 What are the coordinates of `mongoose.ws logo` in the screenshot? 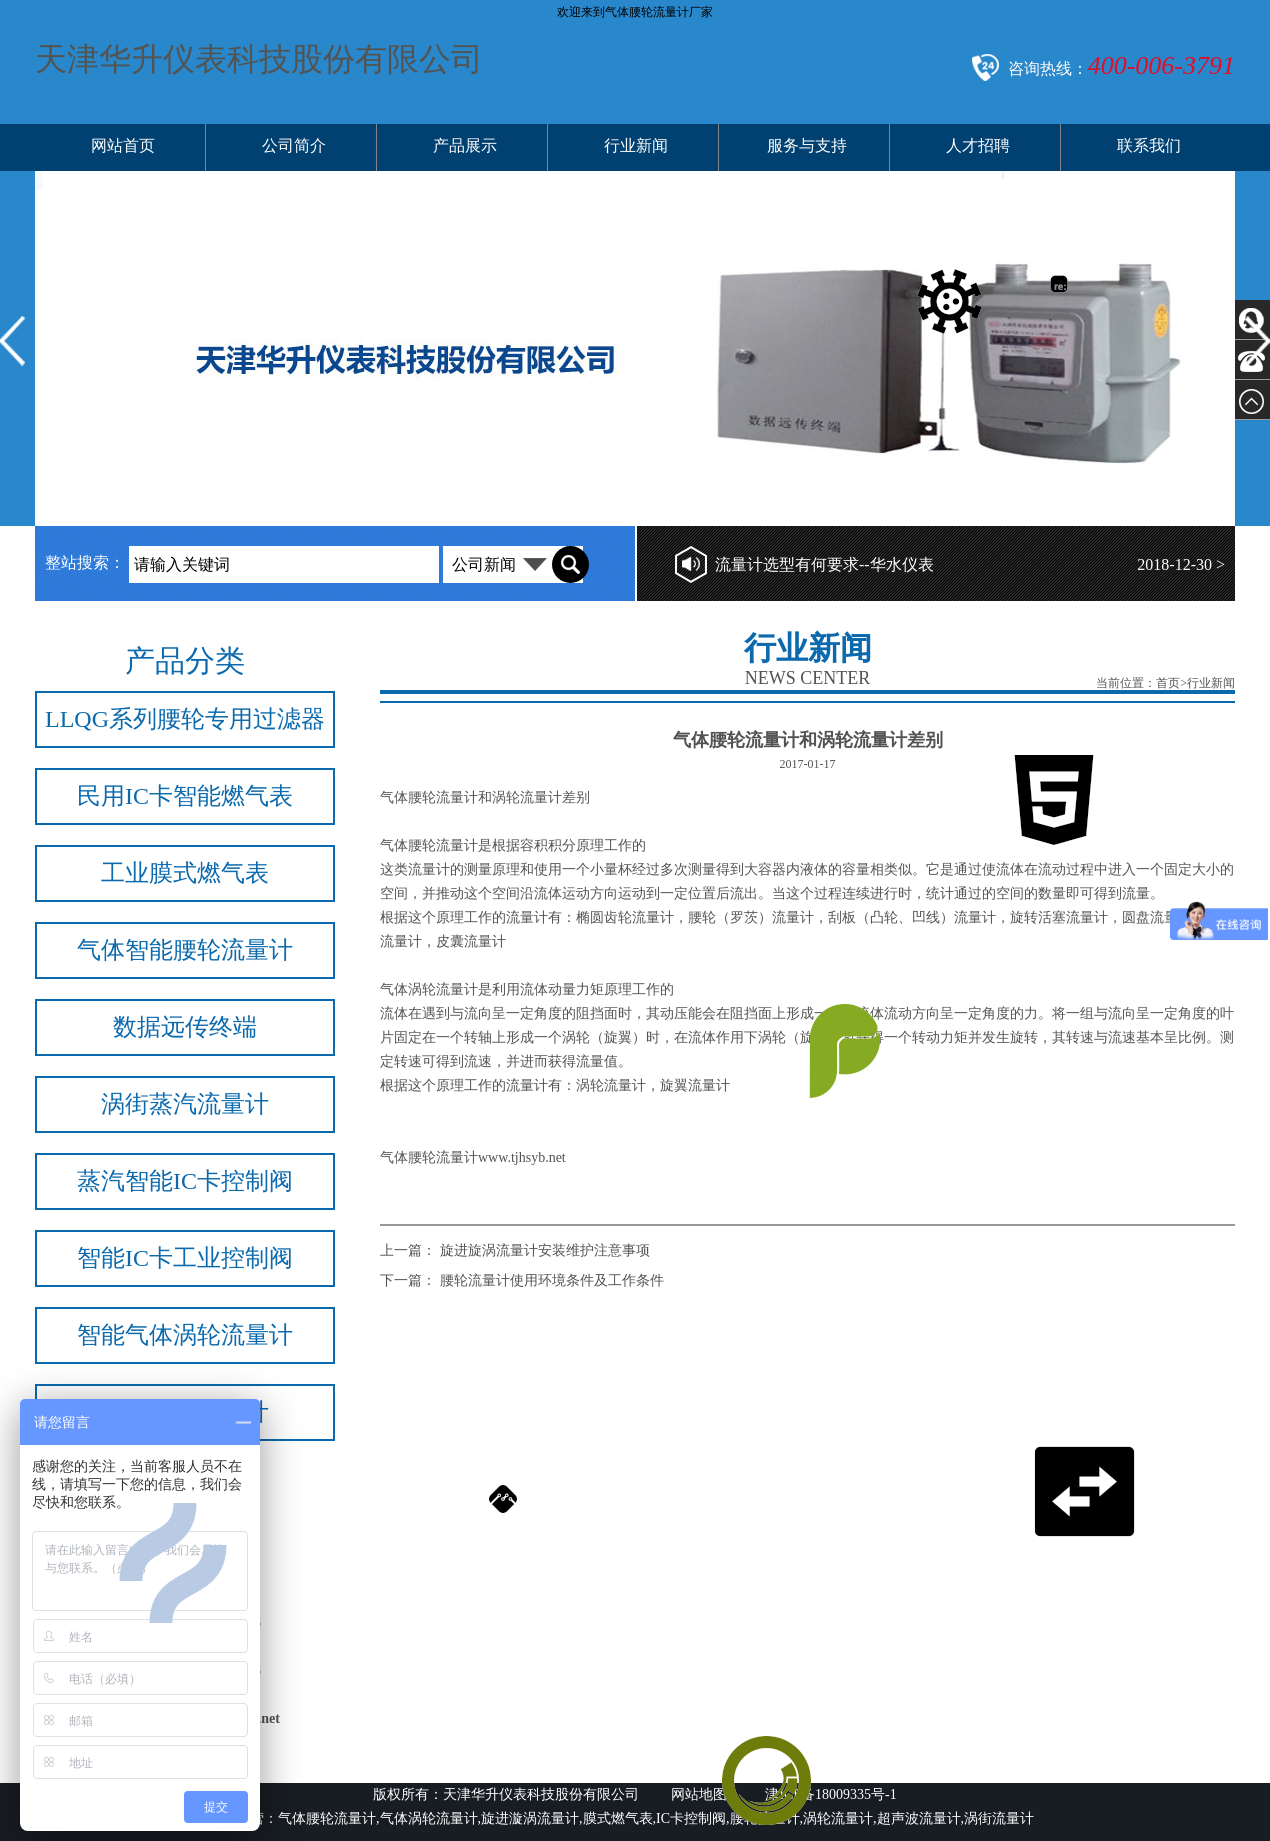 It's located at (503, 1499).